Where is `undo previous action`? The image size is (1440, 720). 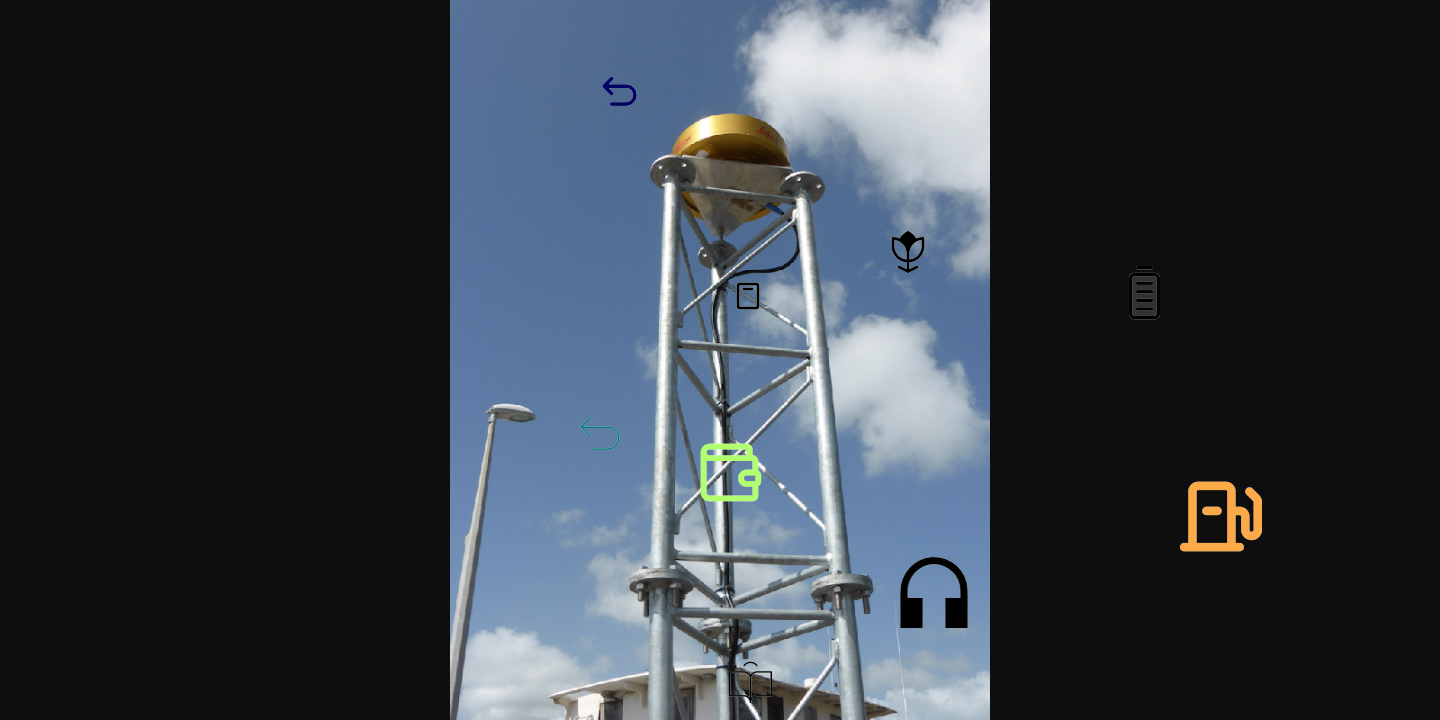
undo previous action is located at coordinates (619, 92).